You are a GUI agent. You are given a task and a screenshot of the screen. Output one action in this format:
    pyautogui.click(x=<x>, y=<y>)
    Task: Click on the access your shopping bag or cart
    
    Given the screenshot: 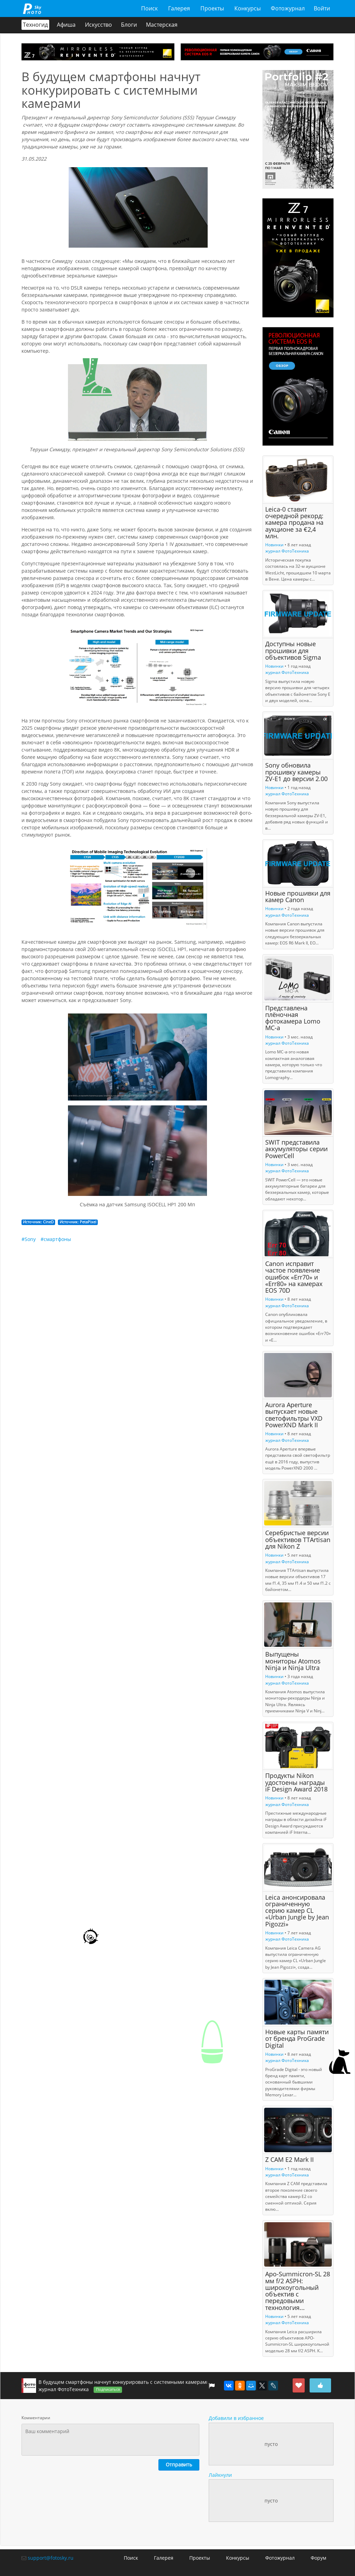 What is the action you would take?
    pyautogui.click(x=212, y=2042)
    